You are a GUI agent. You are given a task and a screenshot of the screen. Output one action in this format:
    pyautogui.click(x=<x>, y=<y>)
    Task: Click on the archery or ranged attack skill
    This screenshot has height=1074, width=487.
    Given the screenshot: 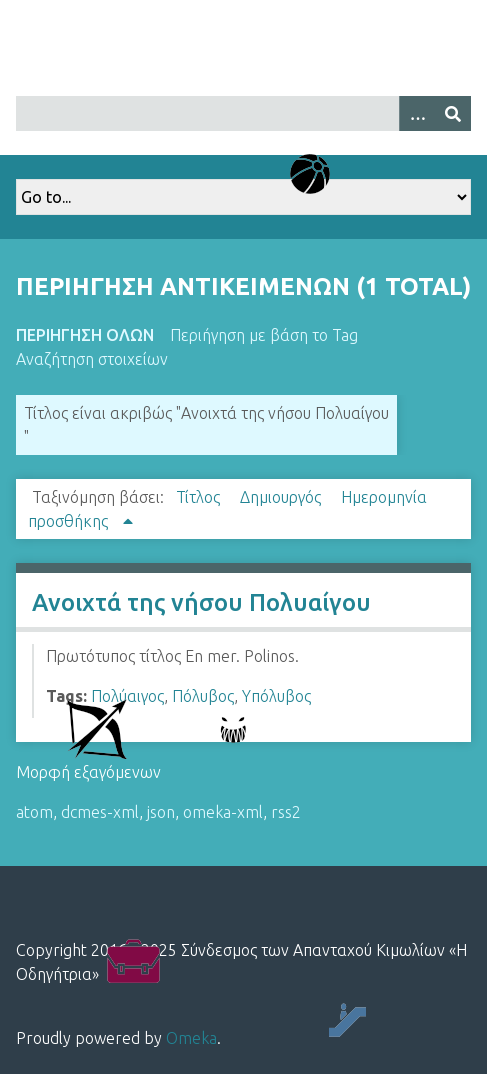 What is the action you would take?
    pyautogui.click(x=97, y=729)
    